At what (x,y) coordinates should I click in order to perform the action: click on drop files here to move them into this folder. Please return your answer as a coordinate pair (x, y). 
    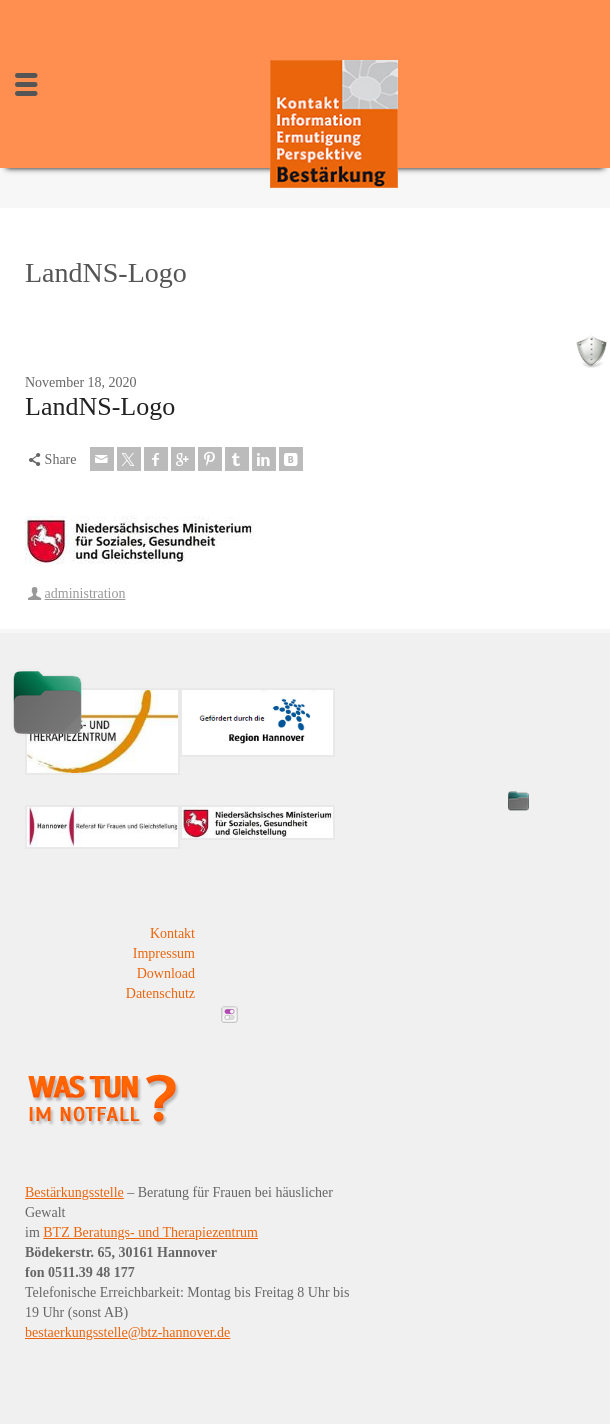
    Looking at the image, I should click on (47, 702).